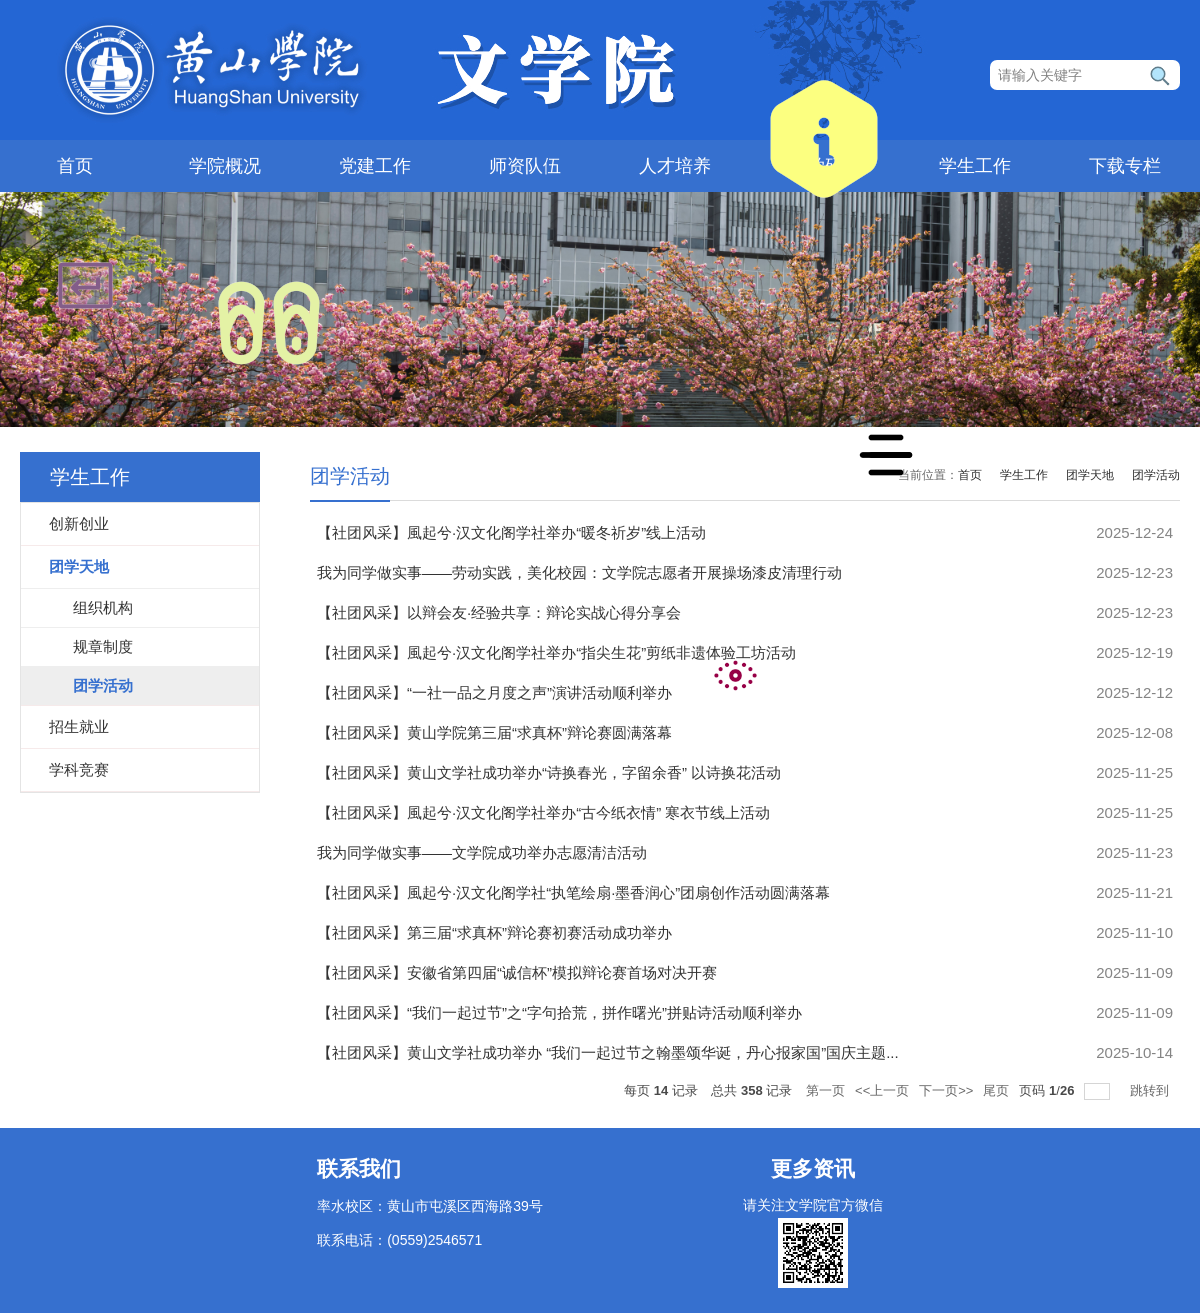 This screenshot has width=1200, height=1313. I want to click on open navigation menu, so click(886, 455).